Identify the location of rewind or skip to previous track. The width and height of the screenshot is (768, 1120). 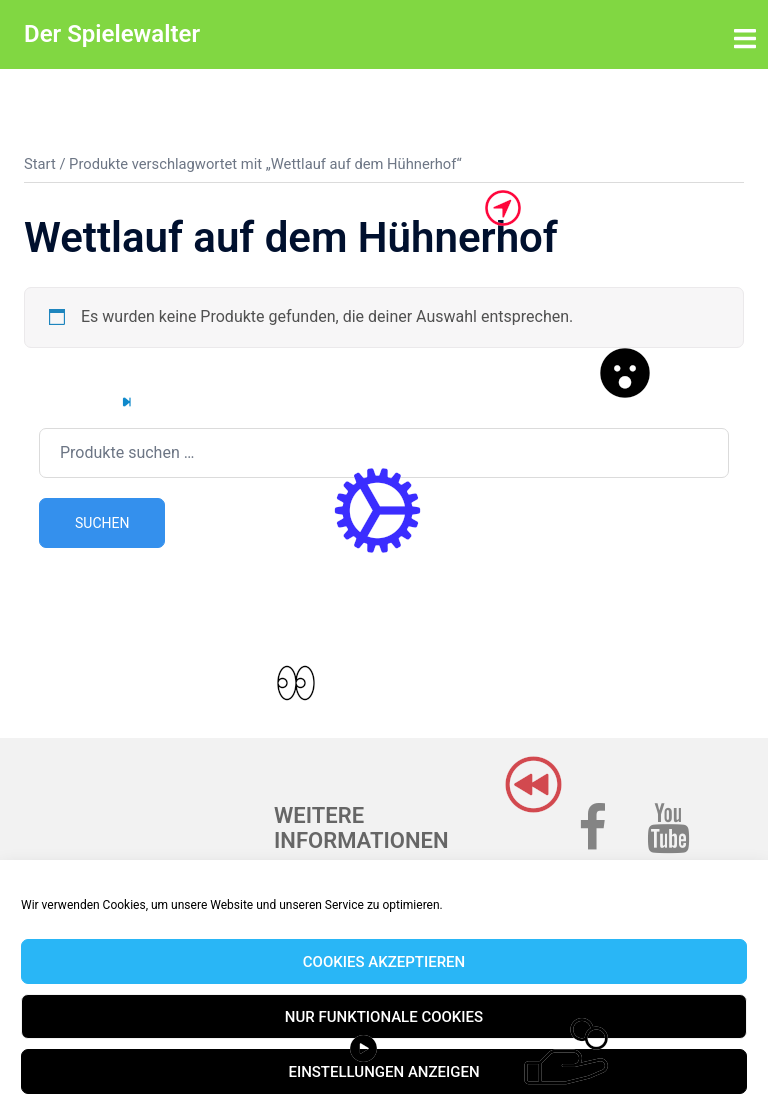
(533, 784).